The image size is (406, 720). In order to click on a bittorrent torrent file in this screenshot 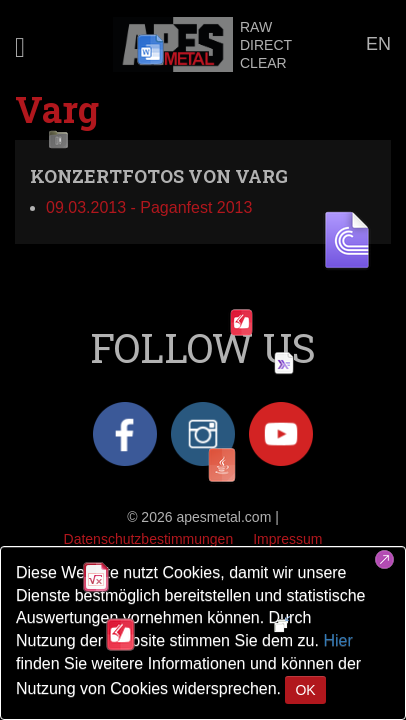, I will do `click(347, 241)`.